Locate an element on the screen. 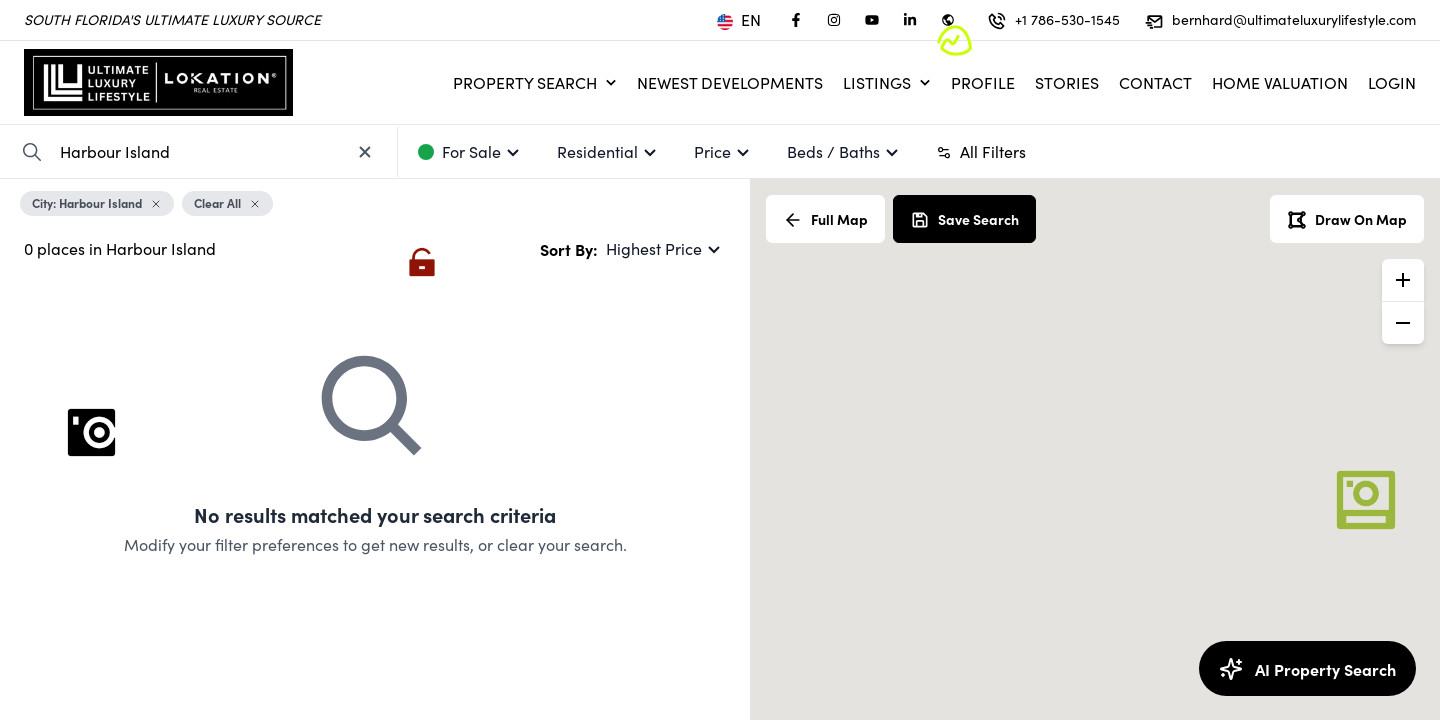 This screenshot has width=1440, height=720. access photo gallery or camera roll is located at coordinates (91, 432).